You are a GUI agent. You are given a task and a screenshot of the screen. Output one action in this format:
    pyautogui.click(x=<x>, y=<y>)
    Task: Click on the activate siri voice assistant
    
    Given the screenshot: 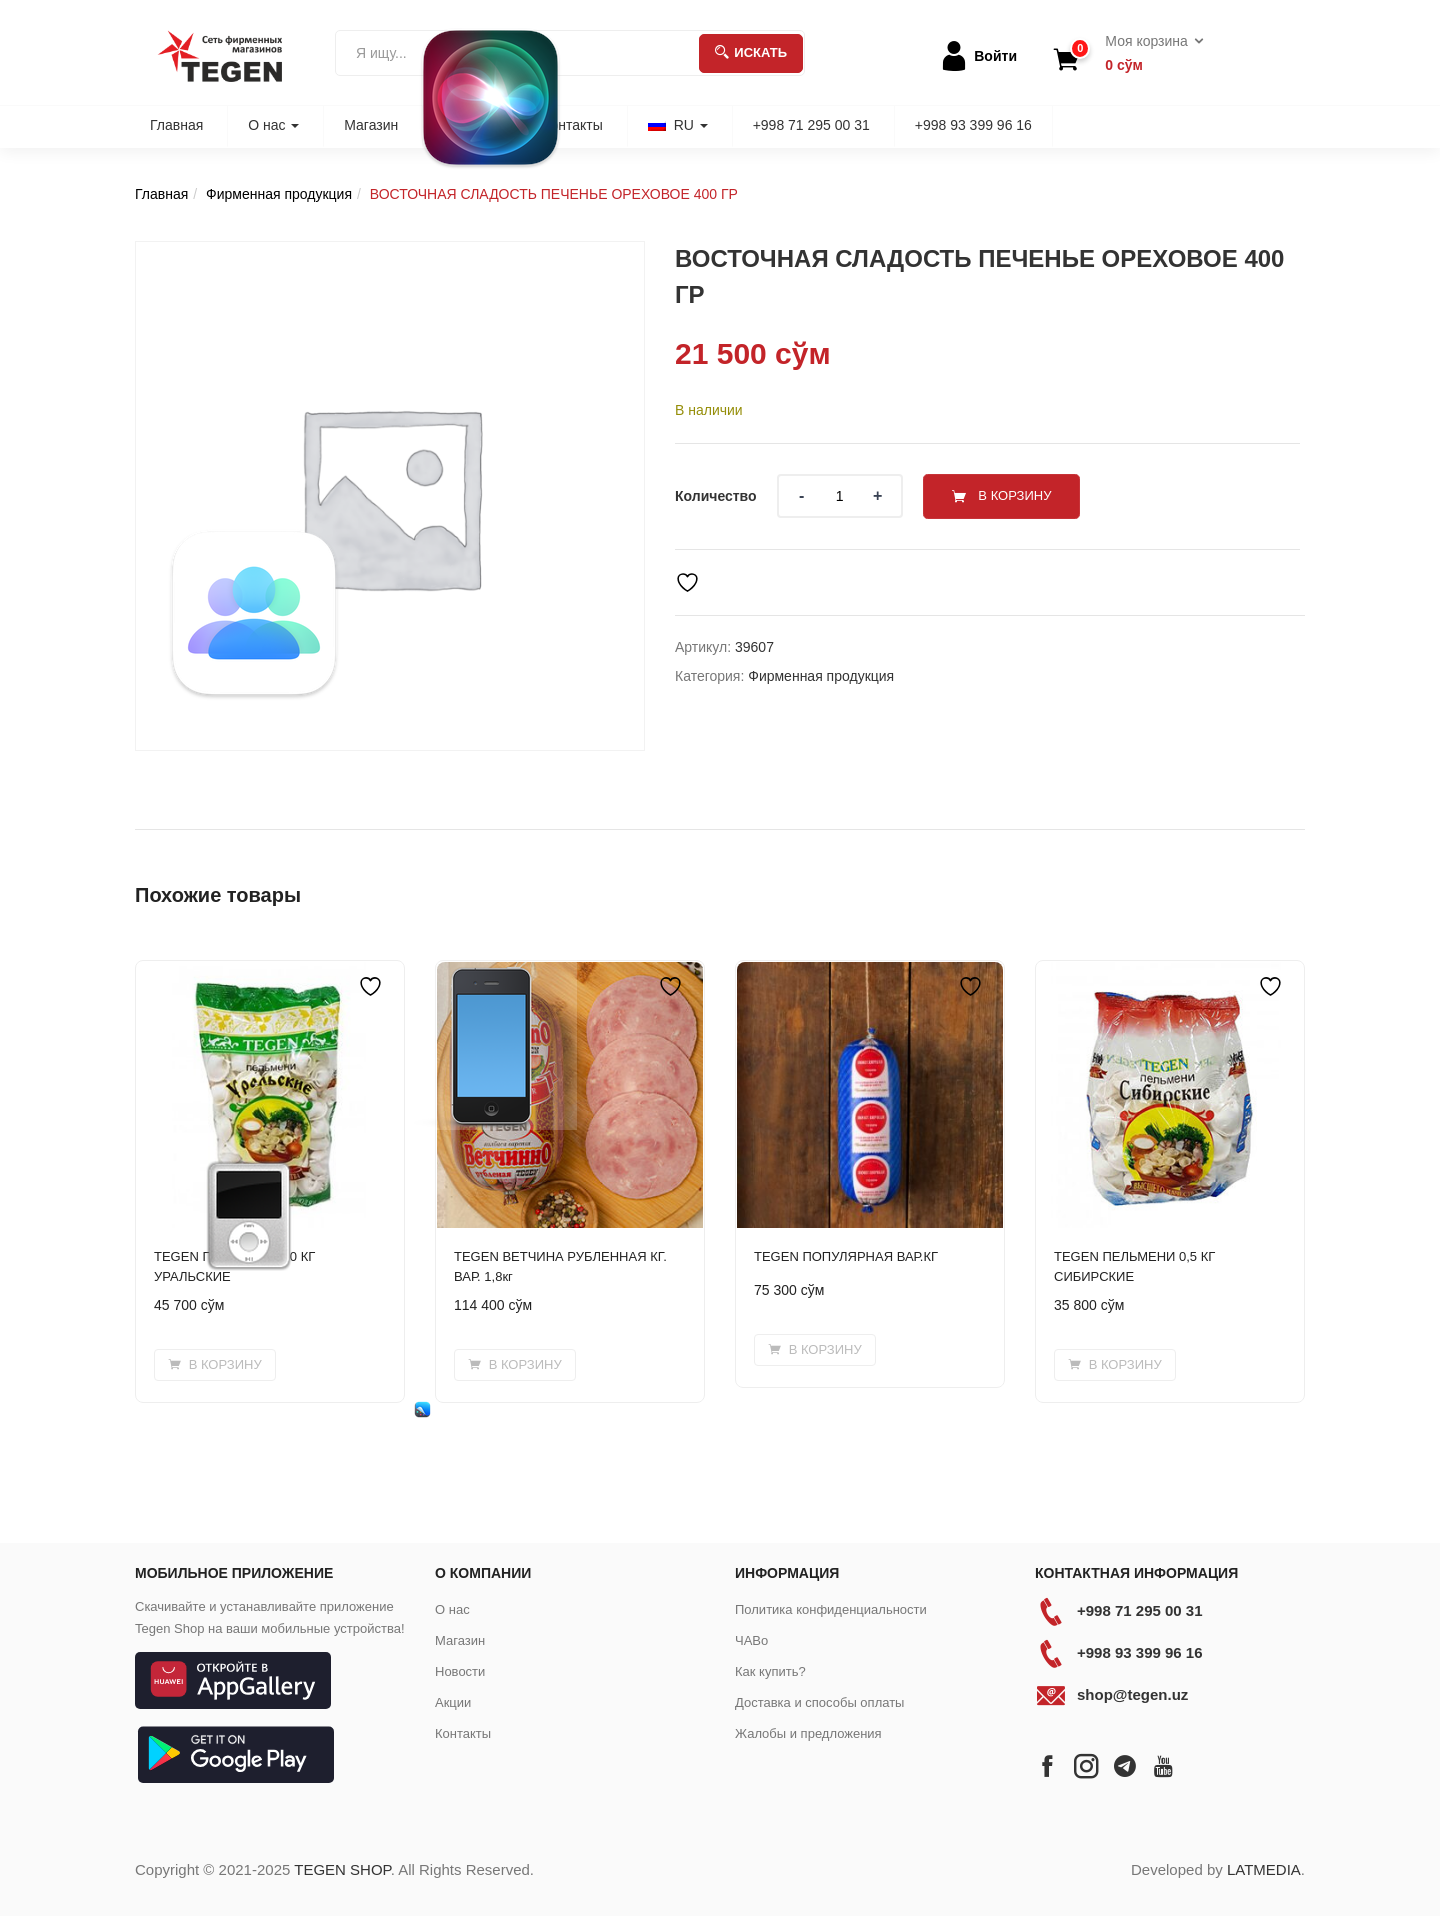 What is the action you would take?
    pyautogui.click(x=490, y=97)
    